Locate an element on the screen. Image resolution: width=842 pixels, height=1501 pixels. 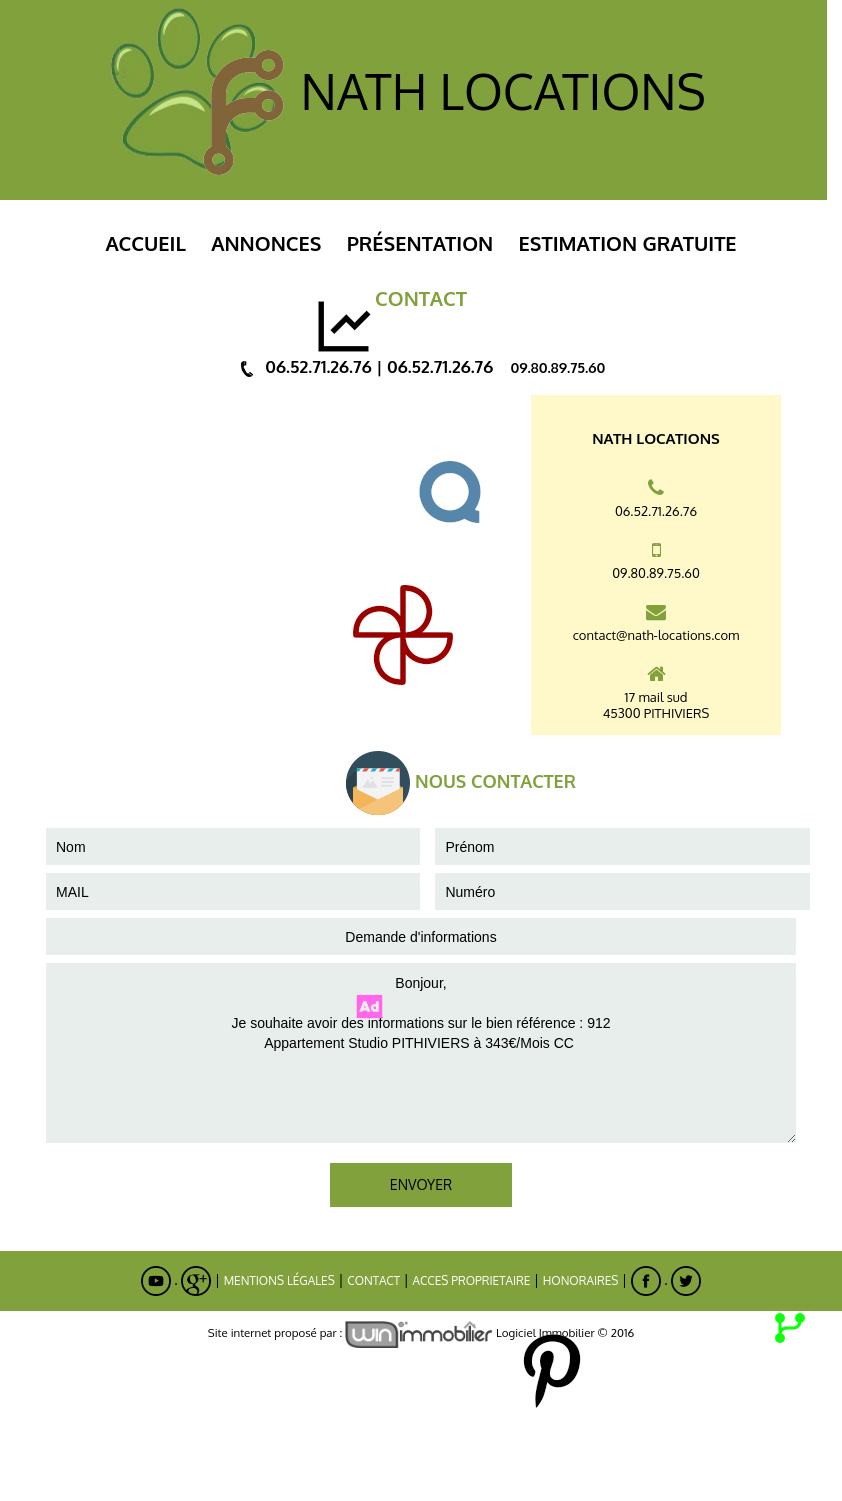
open Pinterest app is located at coordinates (552, 1371).